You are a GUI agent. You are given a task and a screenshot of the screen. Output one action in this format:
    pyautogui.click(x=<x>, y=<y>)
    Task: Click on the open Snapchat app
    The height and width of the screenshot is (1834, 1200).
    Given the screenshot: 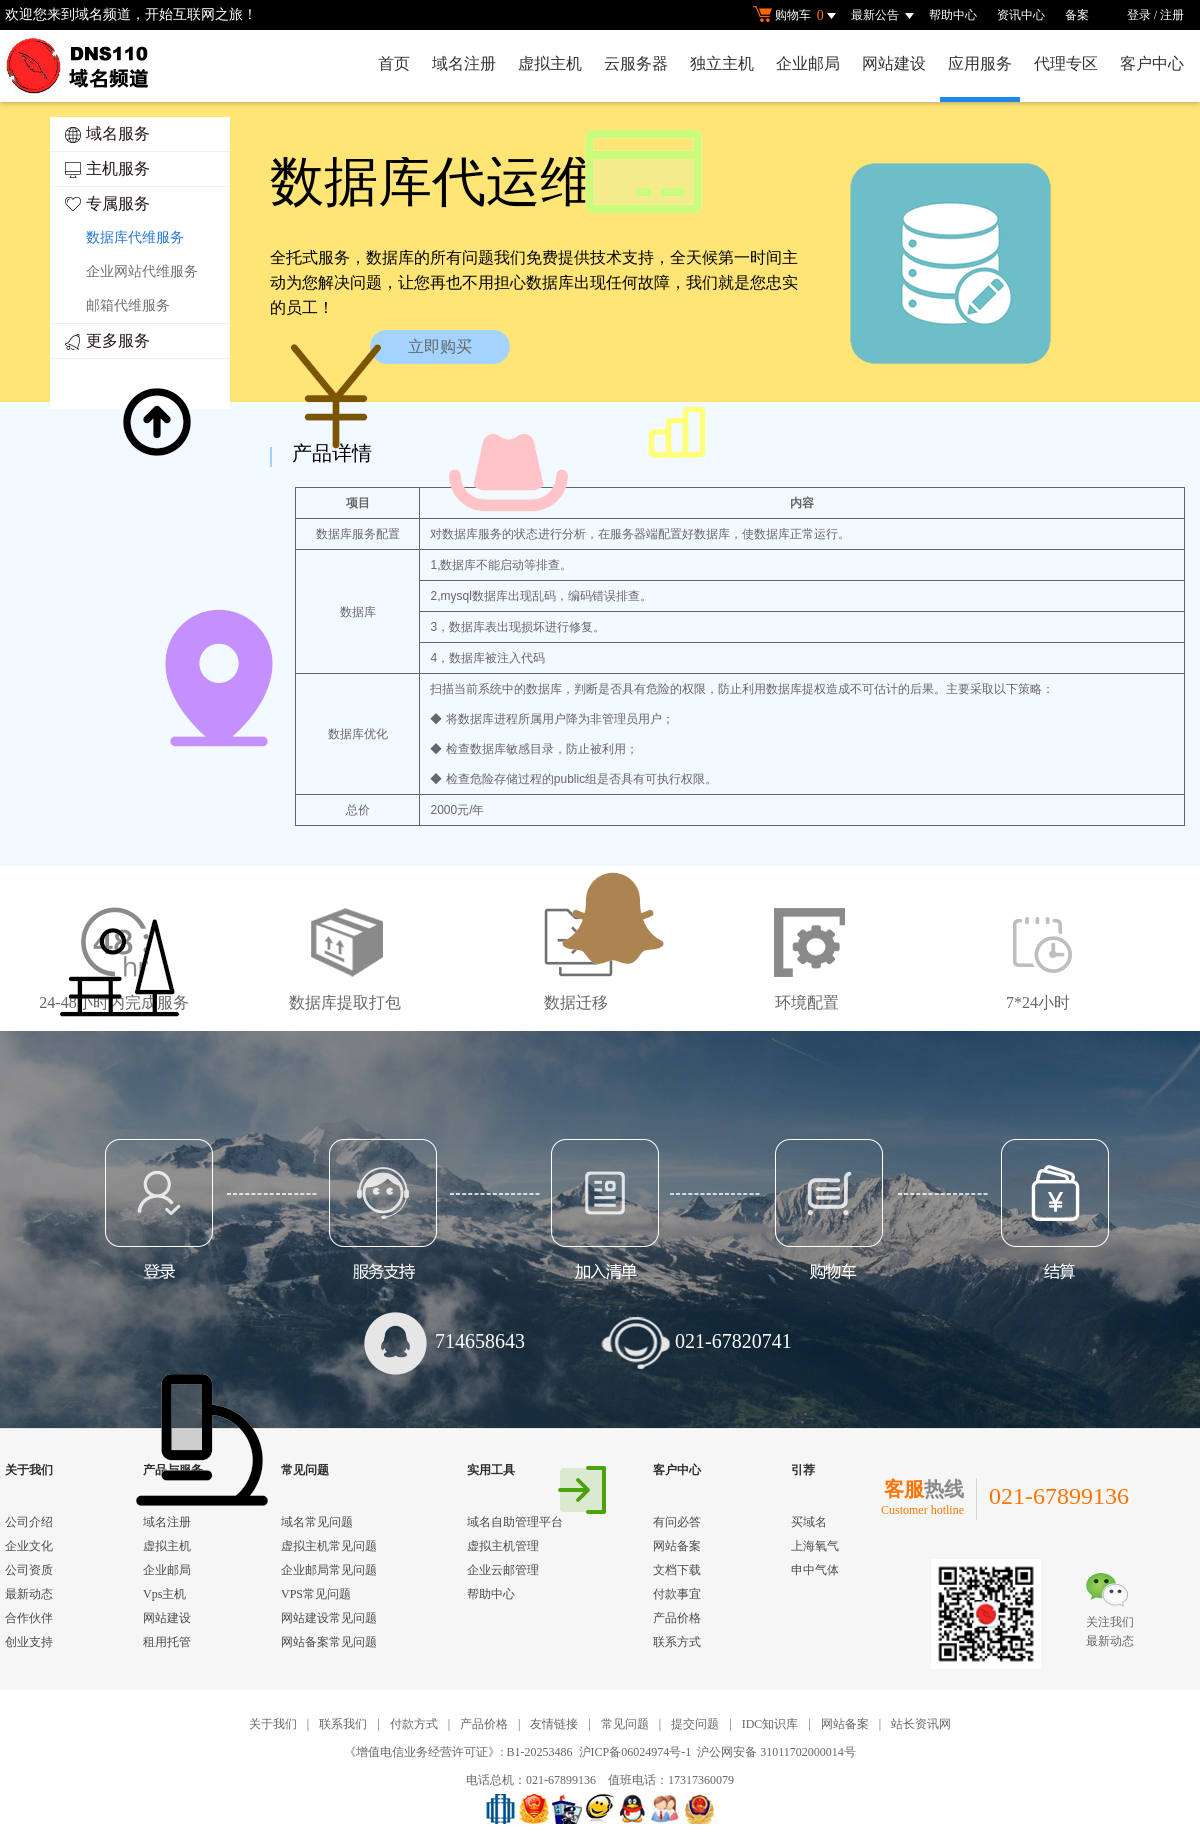 What is the action you would take?
    pyautogui.click(x=613, y=920)
    